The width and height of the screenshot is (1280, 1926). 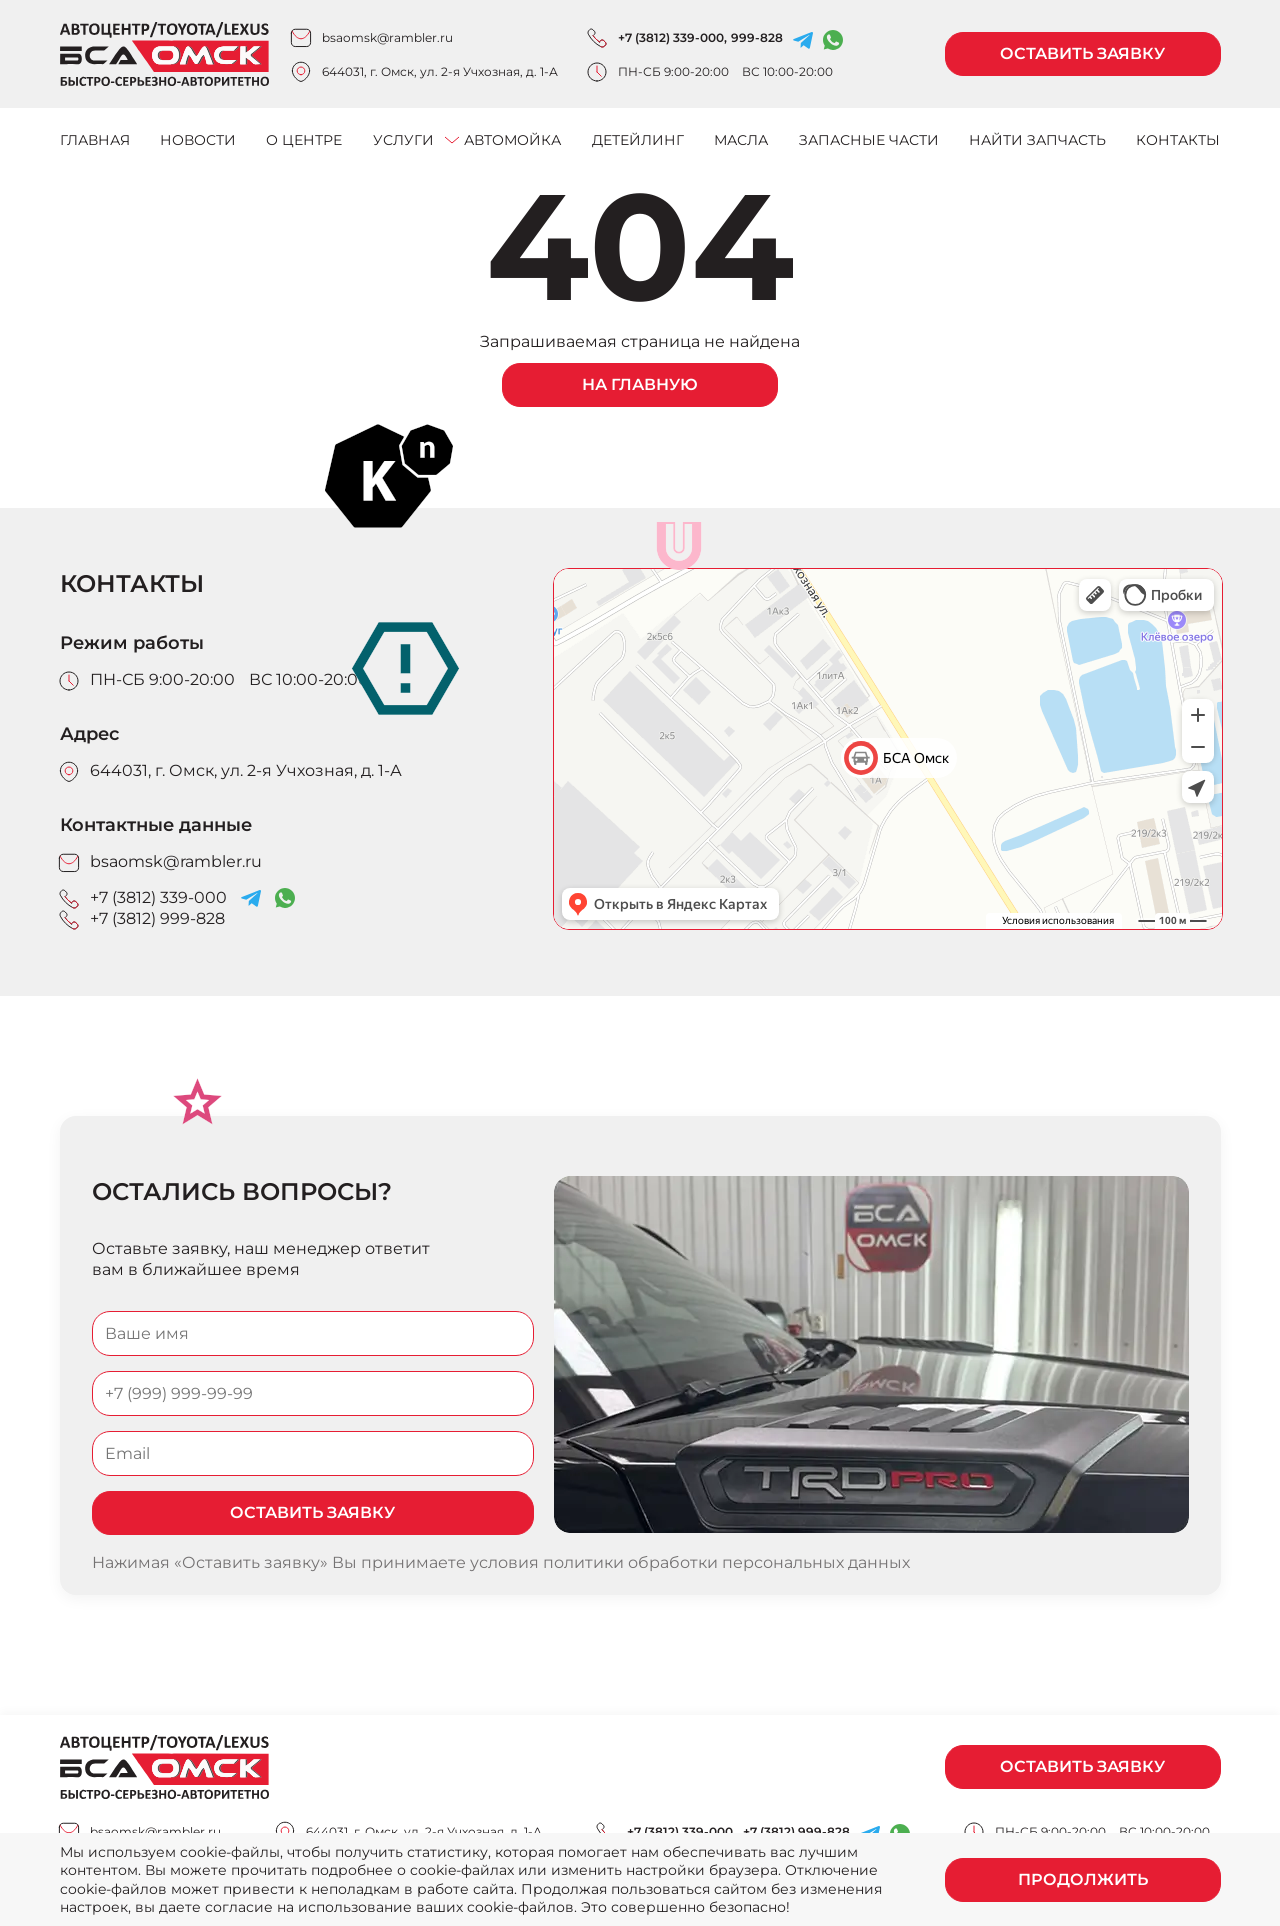 I want to click on mark message as spam, so click(x=405, y=668).